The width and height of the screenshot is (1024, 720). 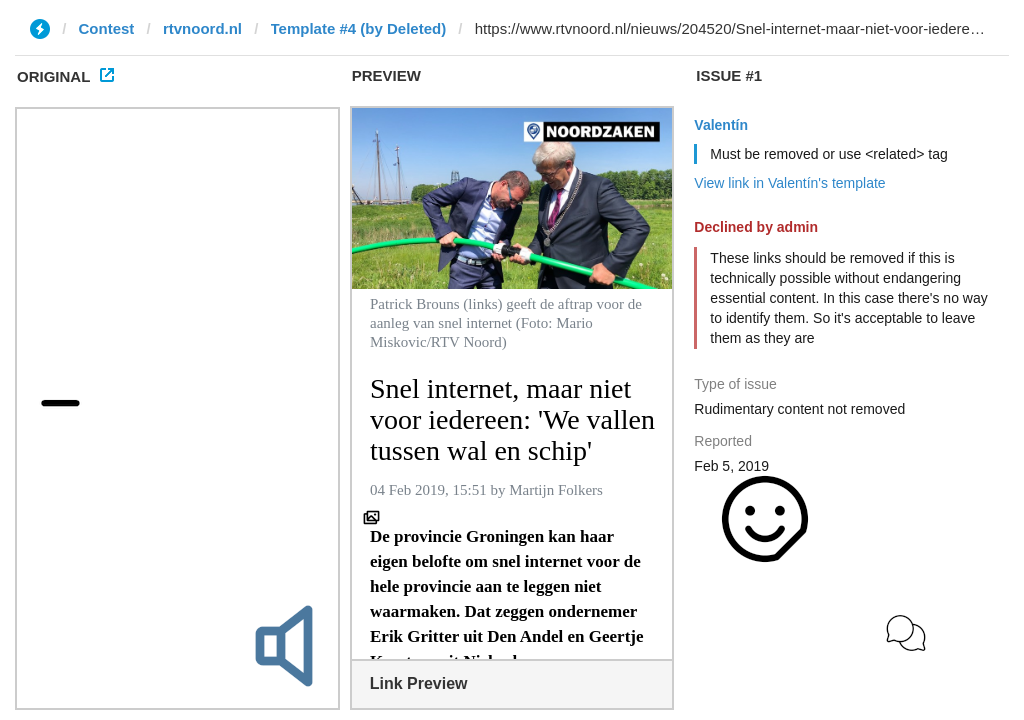 I want to click on add a sticker to your message, so click(x=765, y=519).